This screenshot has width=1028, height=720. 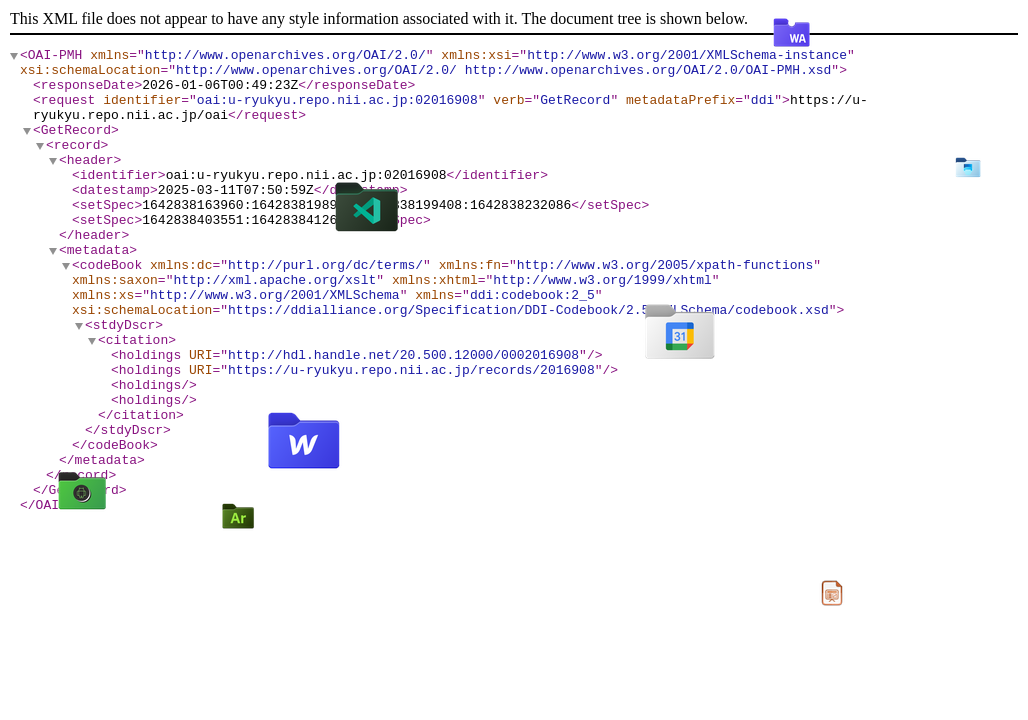 I want to click on folder containing Webflow project files, so click(x=303, y=442).